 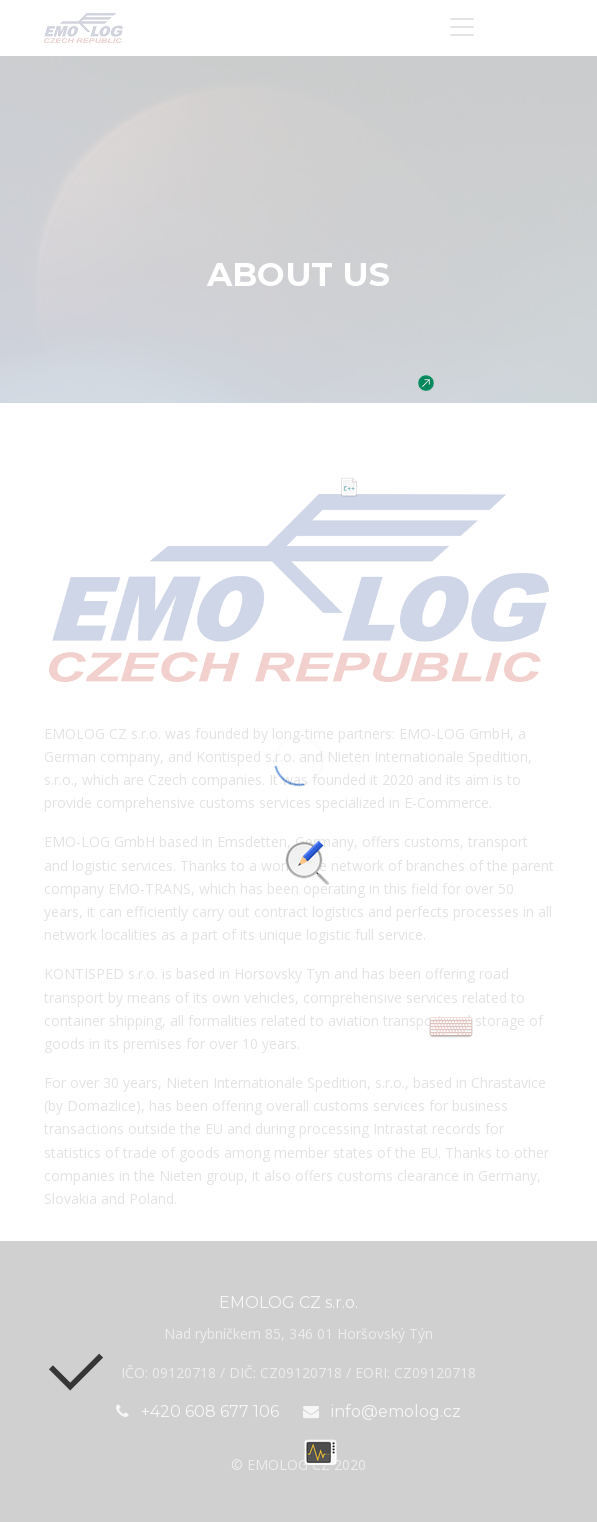 I want to click on indicates a symbolic link or shortcut to another file, so click(x=426, y=383).